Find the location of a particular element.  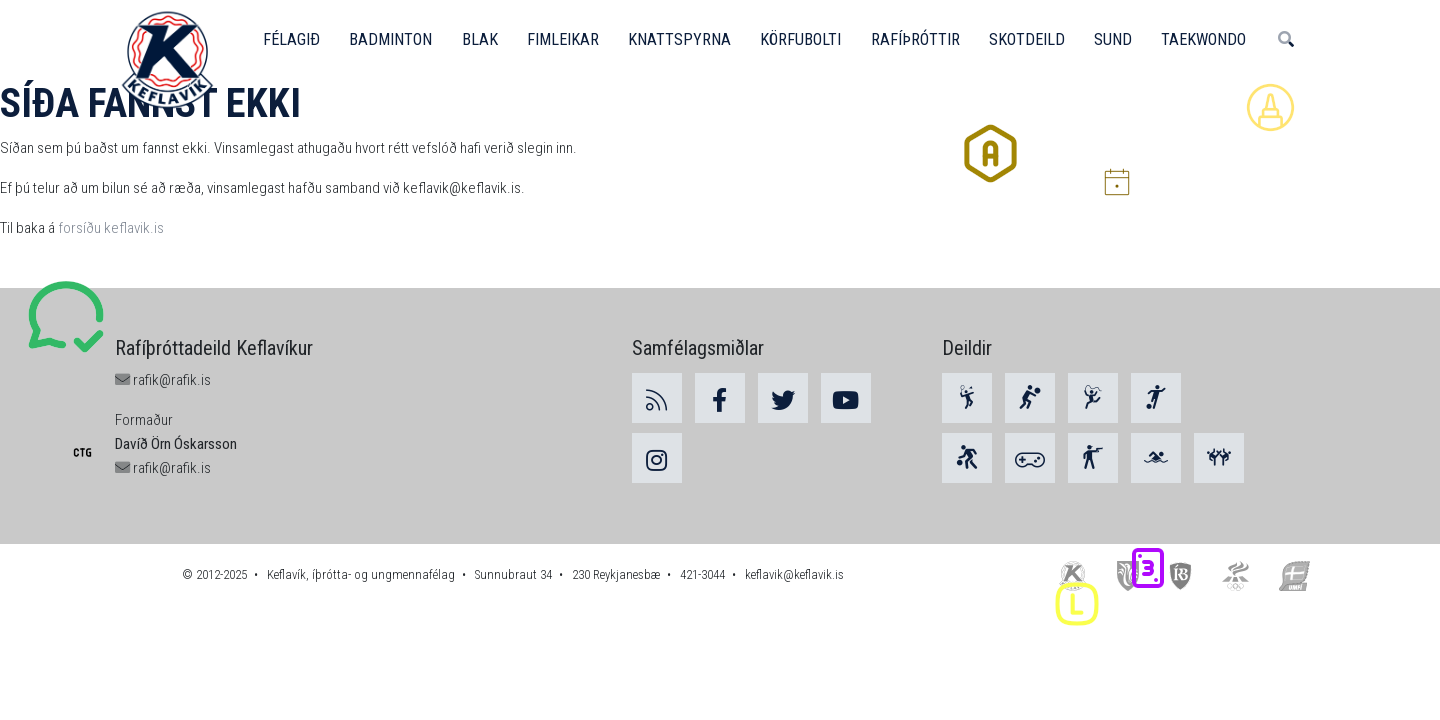

cotangent function in a math or calculator app is located at coordinates (82, 452).